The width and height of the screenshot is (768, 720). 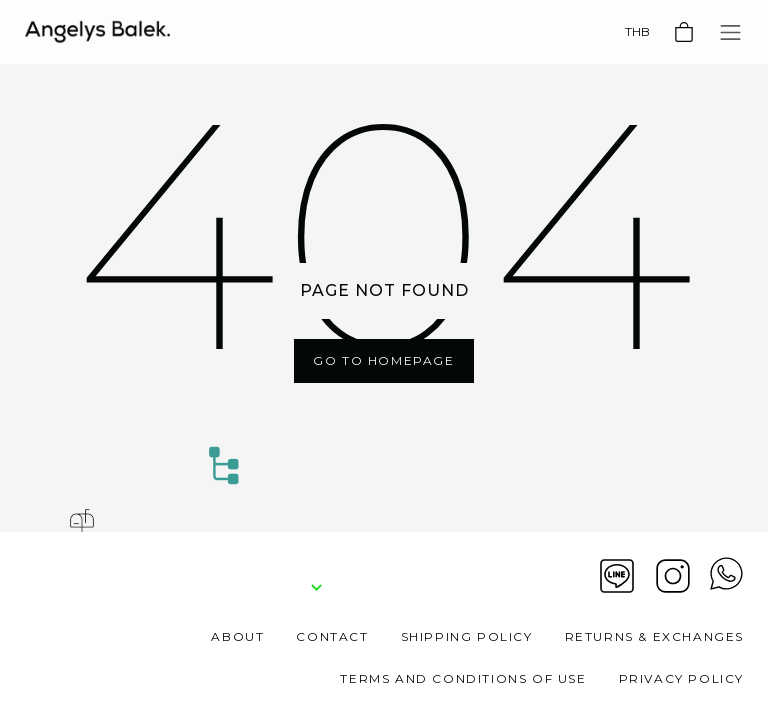 What do you see at coordinates (316, 587) in the screenshot?
I see `expand a dropdown menu` at bounding box center [316, 587].